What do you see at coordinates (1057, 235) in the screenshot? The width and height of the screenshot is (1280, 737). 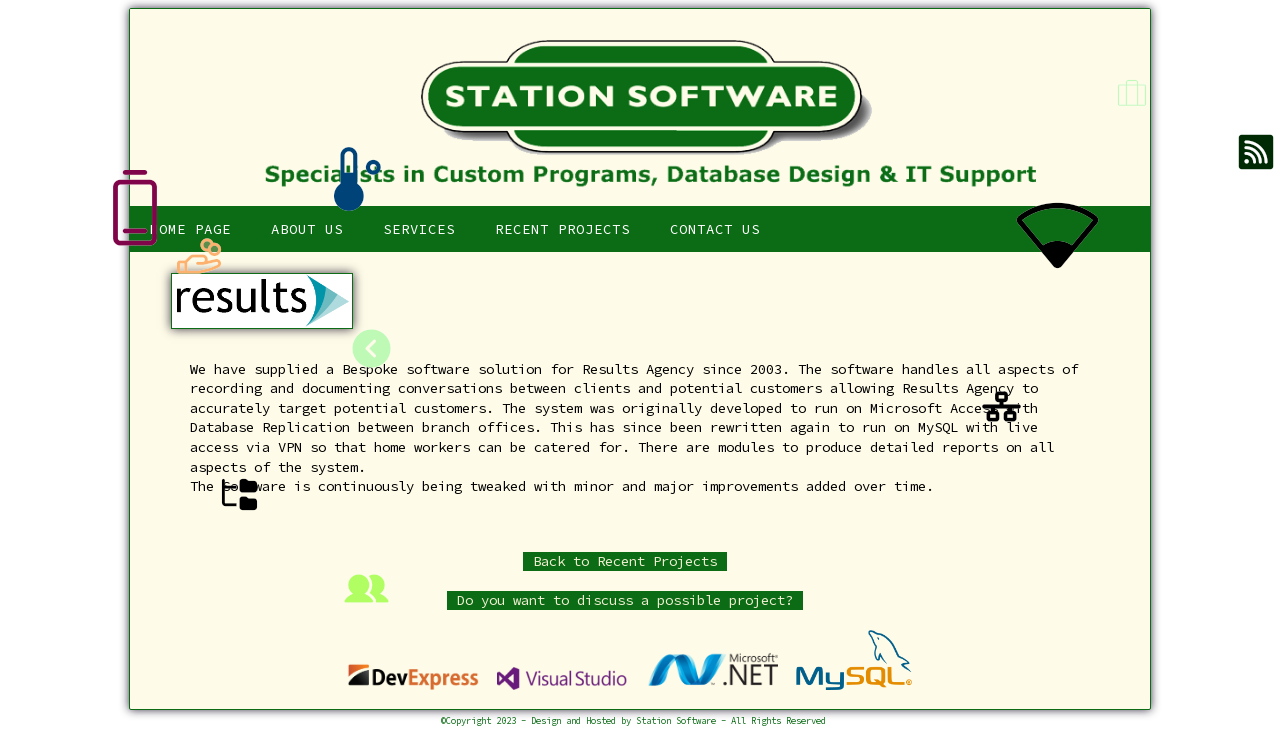 I see `indicates weak wifi signal strength` at bounding box center [1057, 235].